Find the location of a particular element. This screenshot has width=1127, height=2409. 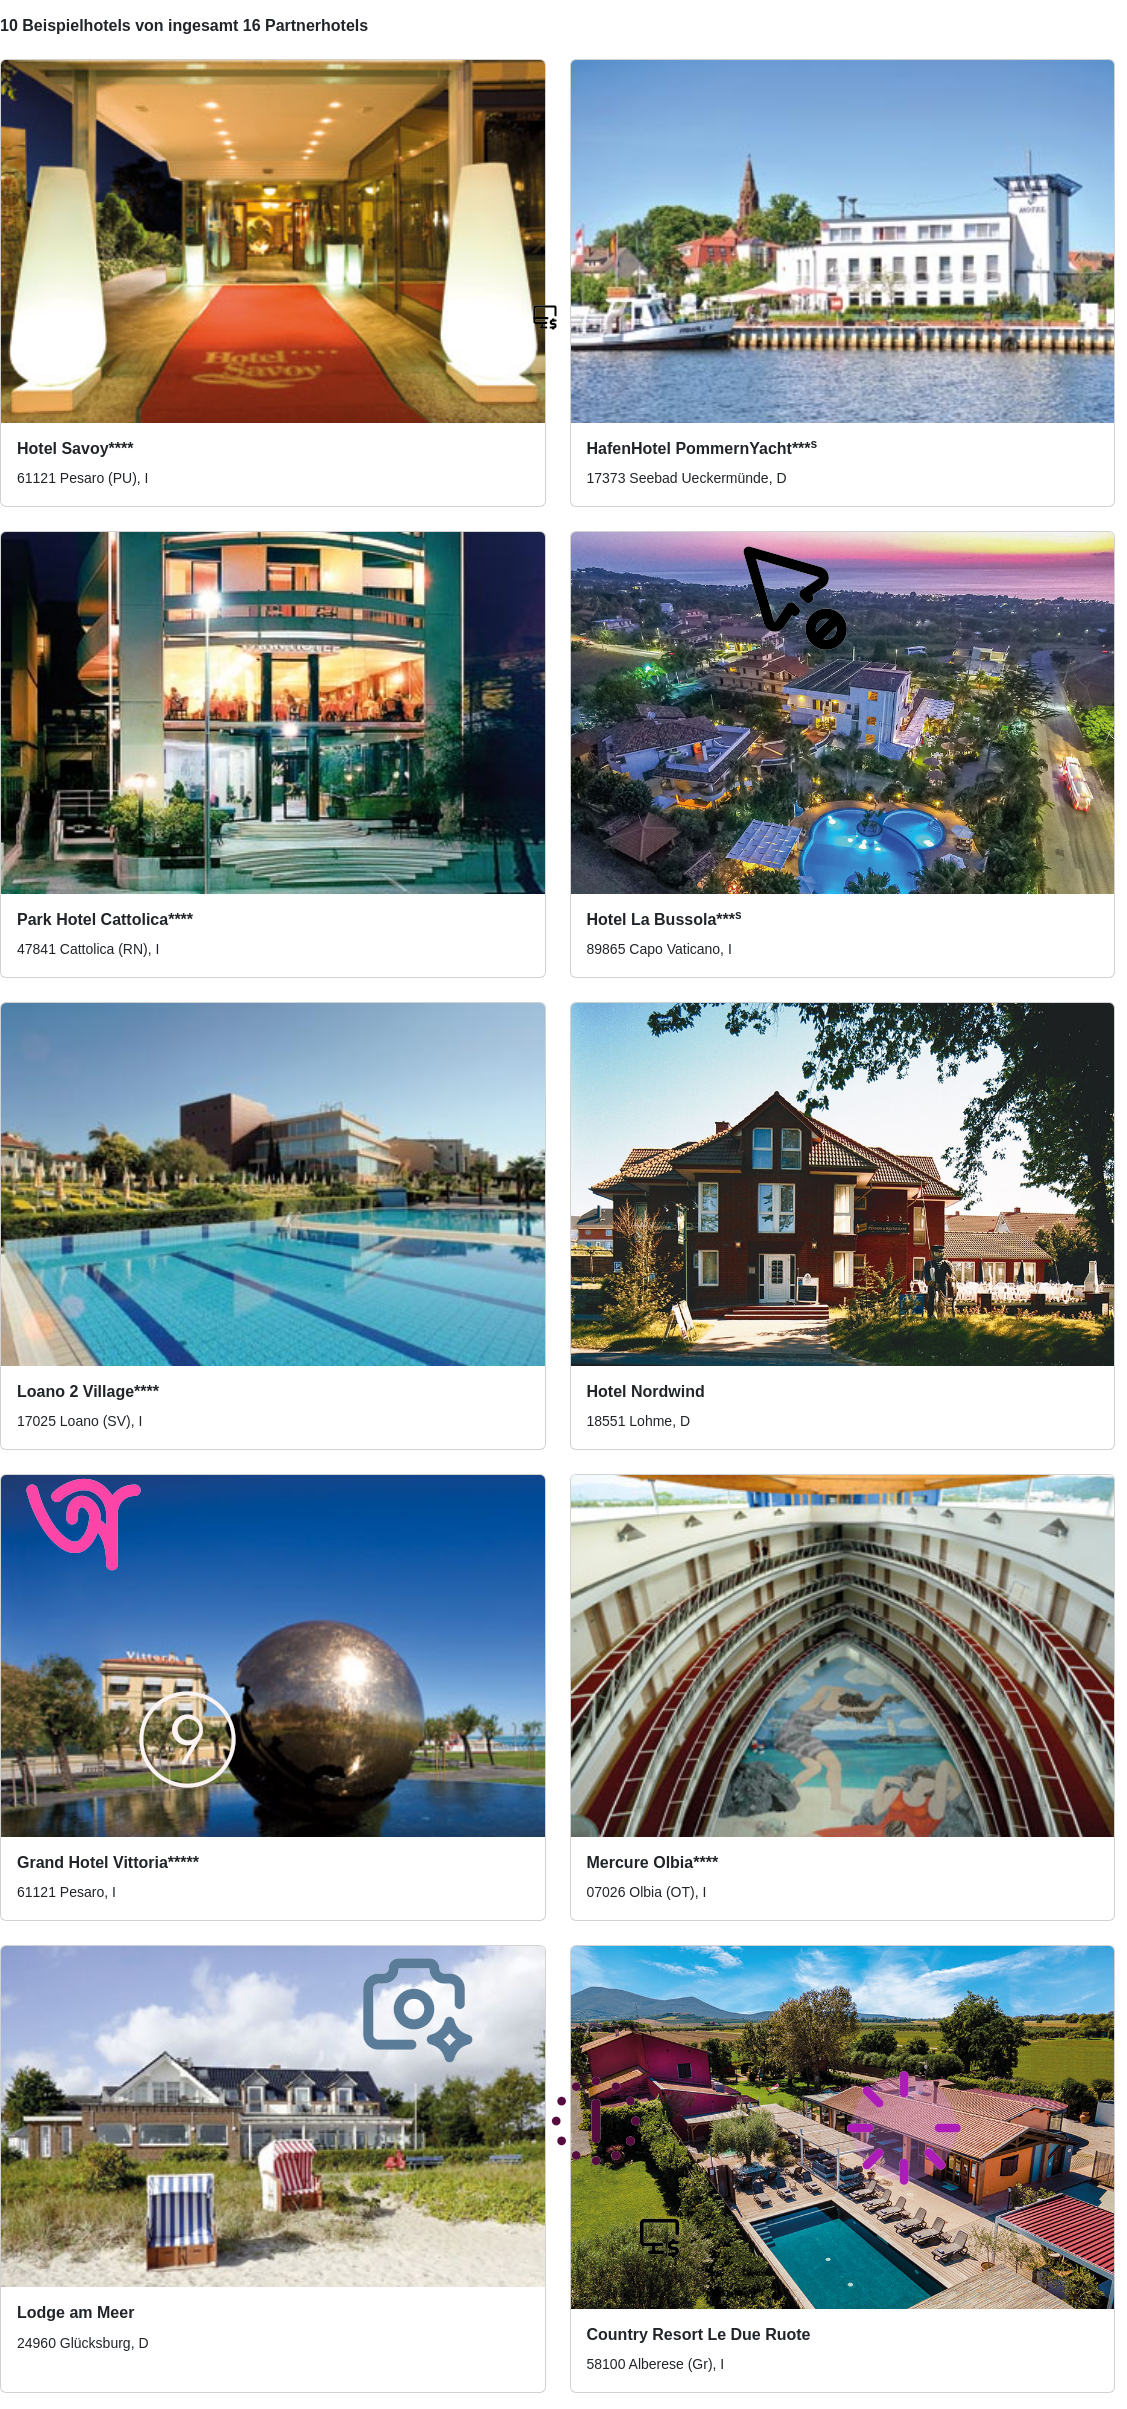

view billing or payment on desktop is located at coordinates (545, 317).